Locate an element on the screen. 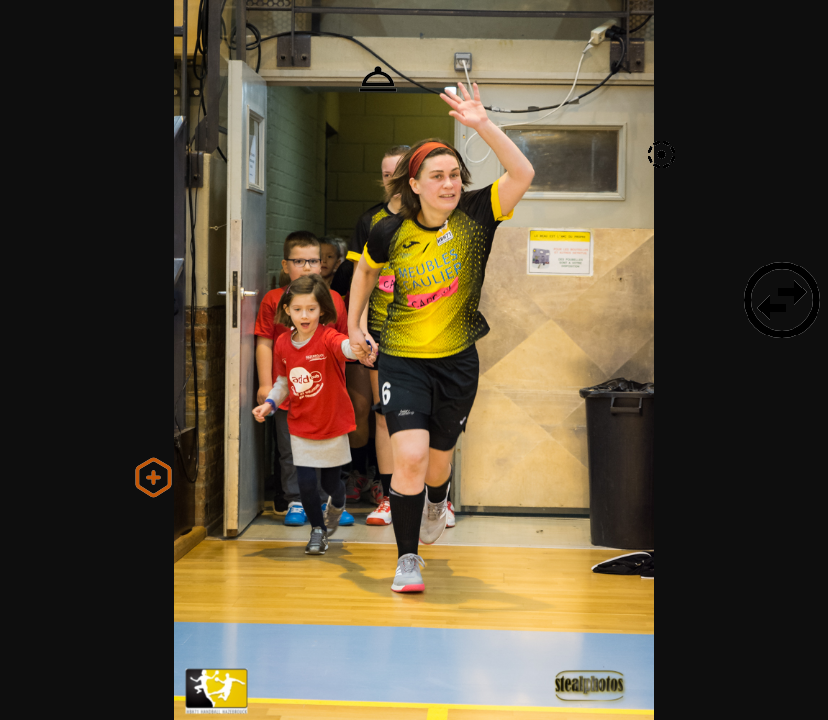 Image resolution: width=828 pixels, height=720 pixels. request room service or hotel amenities is located at coordinates (378, 79).